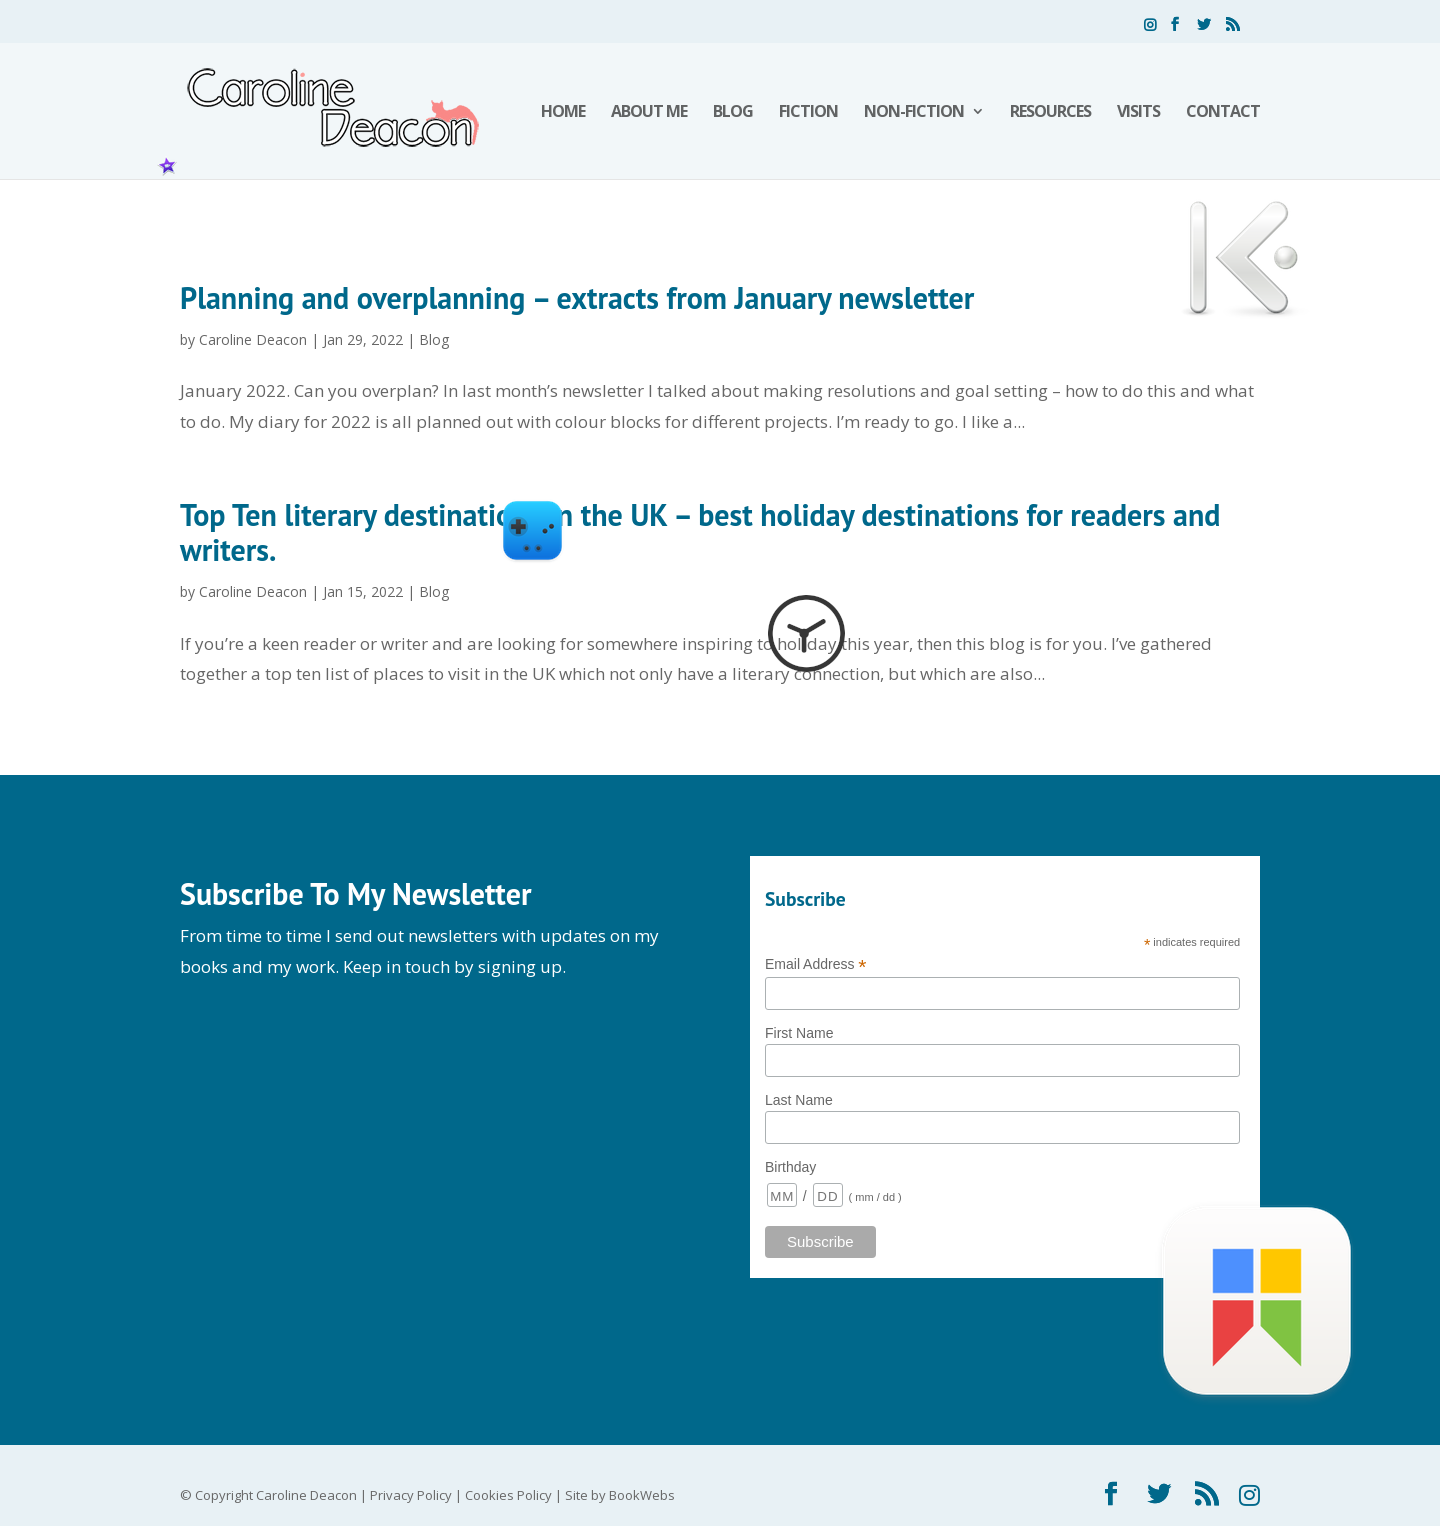 Image resolution: width=1440 pixels, height=1526 pixels. Describe the element at coordinates (806, 633) in the screenshot. I see `open the clock app` at that location.